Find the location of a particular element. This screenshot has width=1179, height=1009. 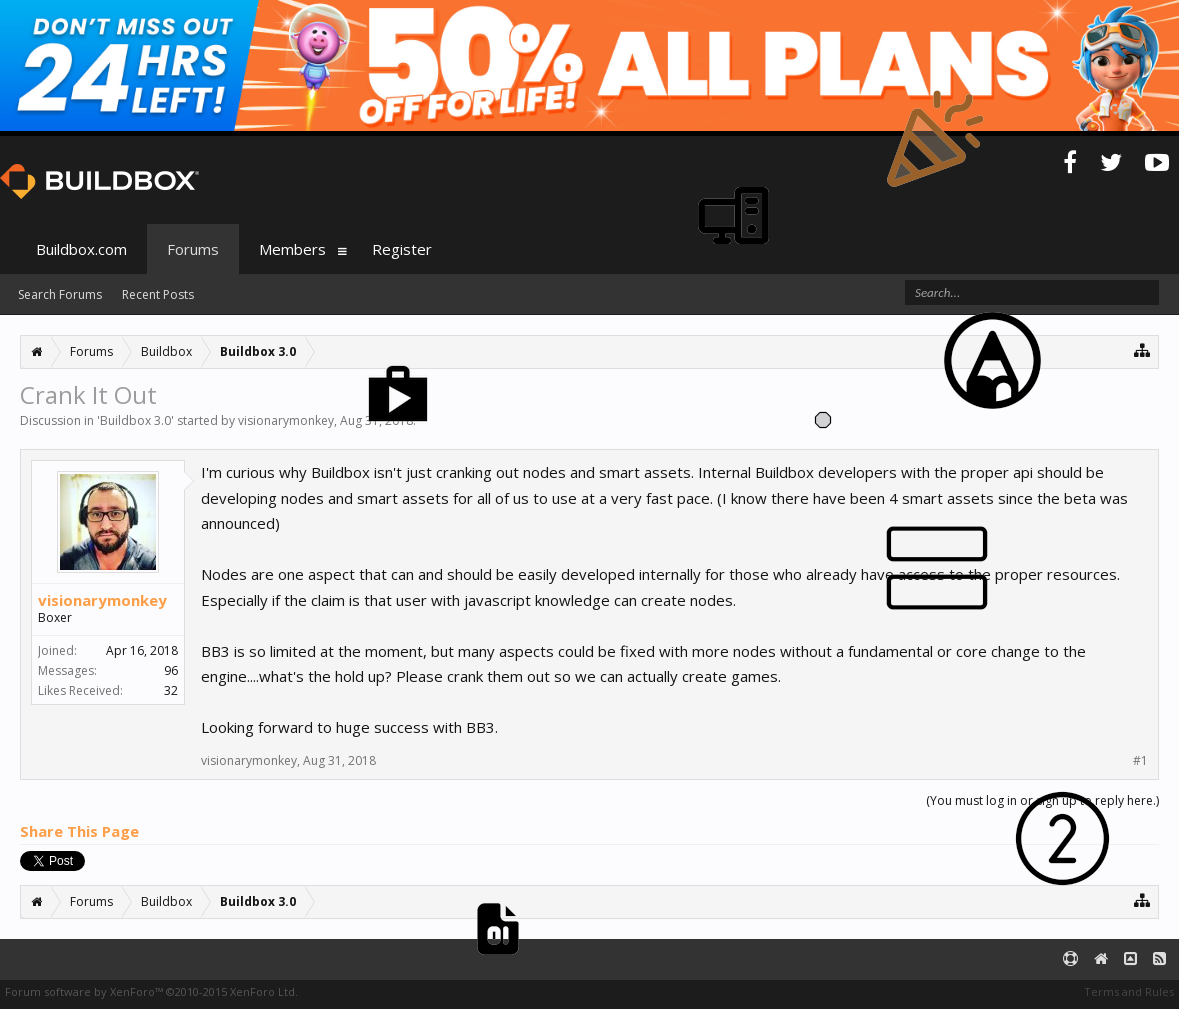

edit profile or settings is located at coordinates (992, 360).